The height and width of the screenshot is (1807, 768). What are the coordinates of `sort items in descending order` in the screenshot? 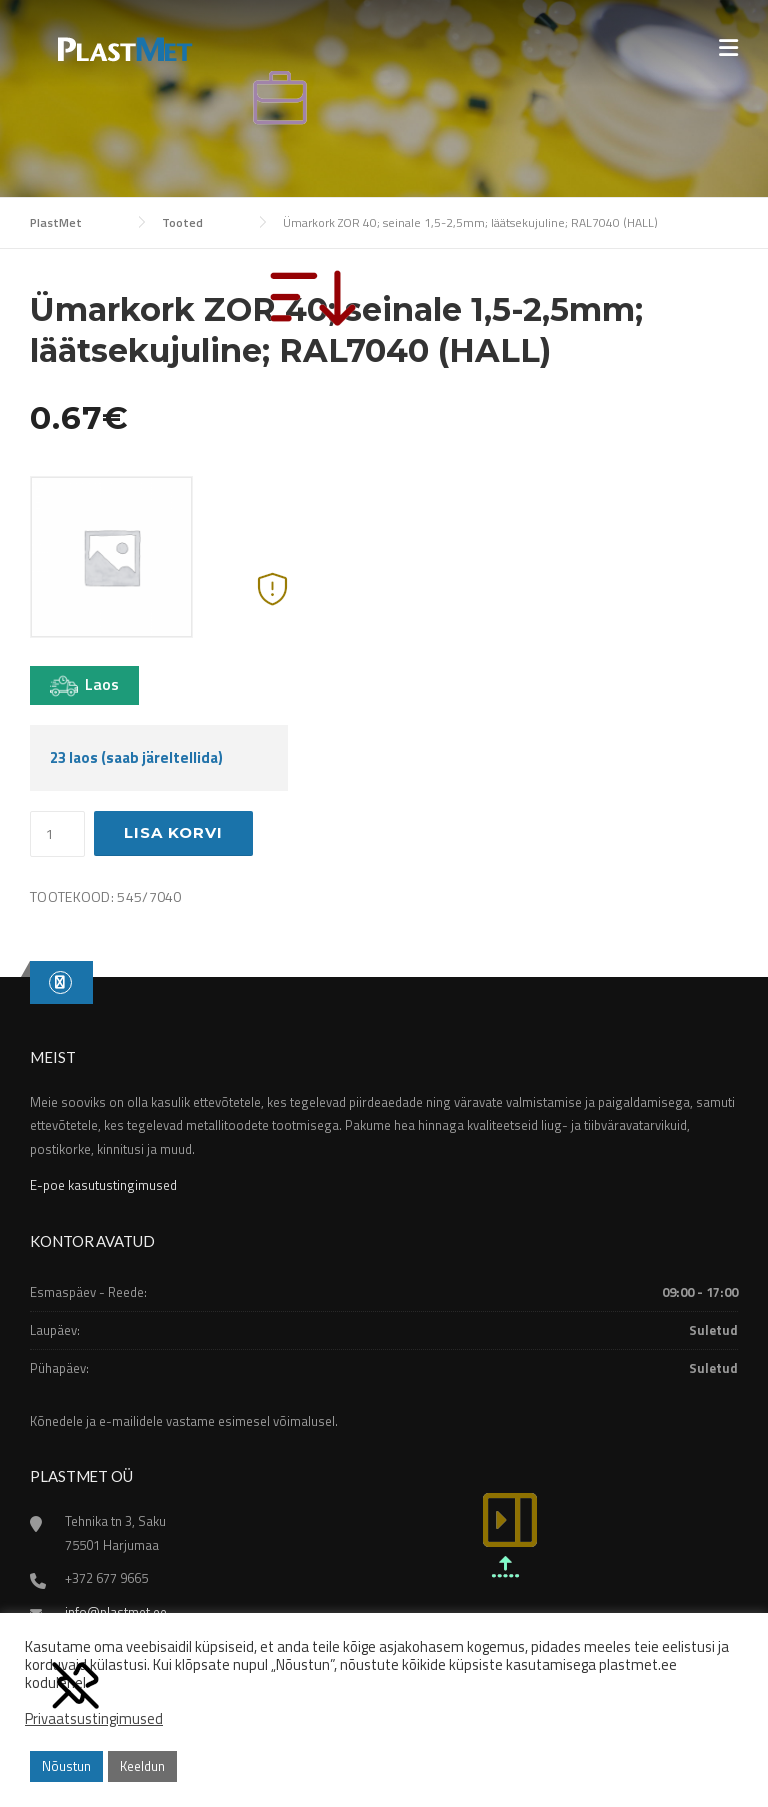 It's located at (313, 296).